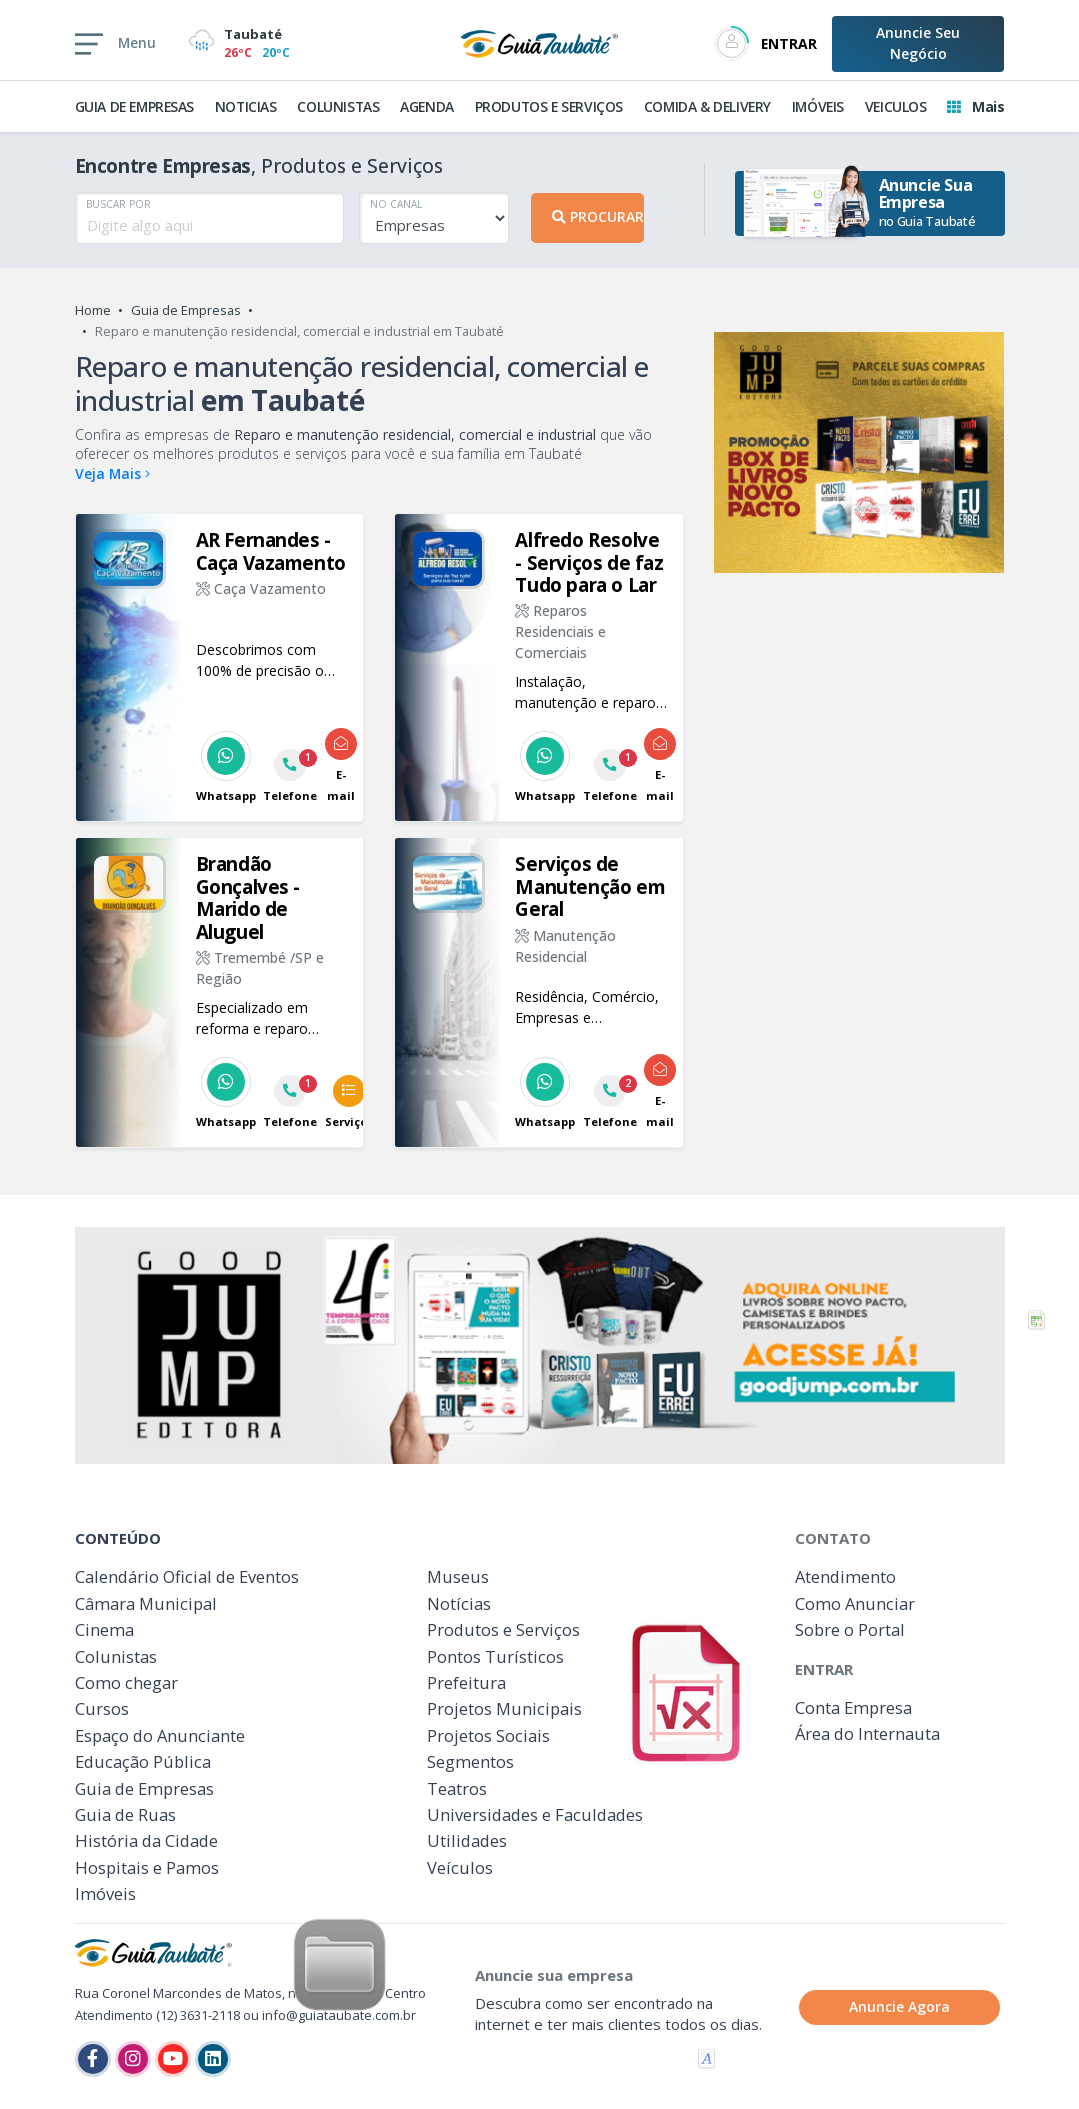 This screenshot has width=1079, height=2109. I want to click on openoffice calc spreadsheet file, so click(1036, 1319).